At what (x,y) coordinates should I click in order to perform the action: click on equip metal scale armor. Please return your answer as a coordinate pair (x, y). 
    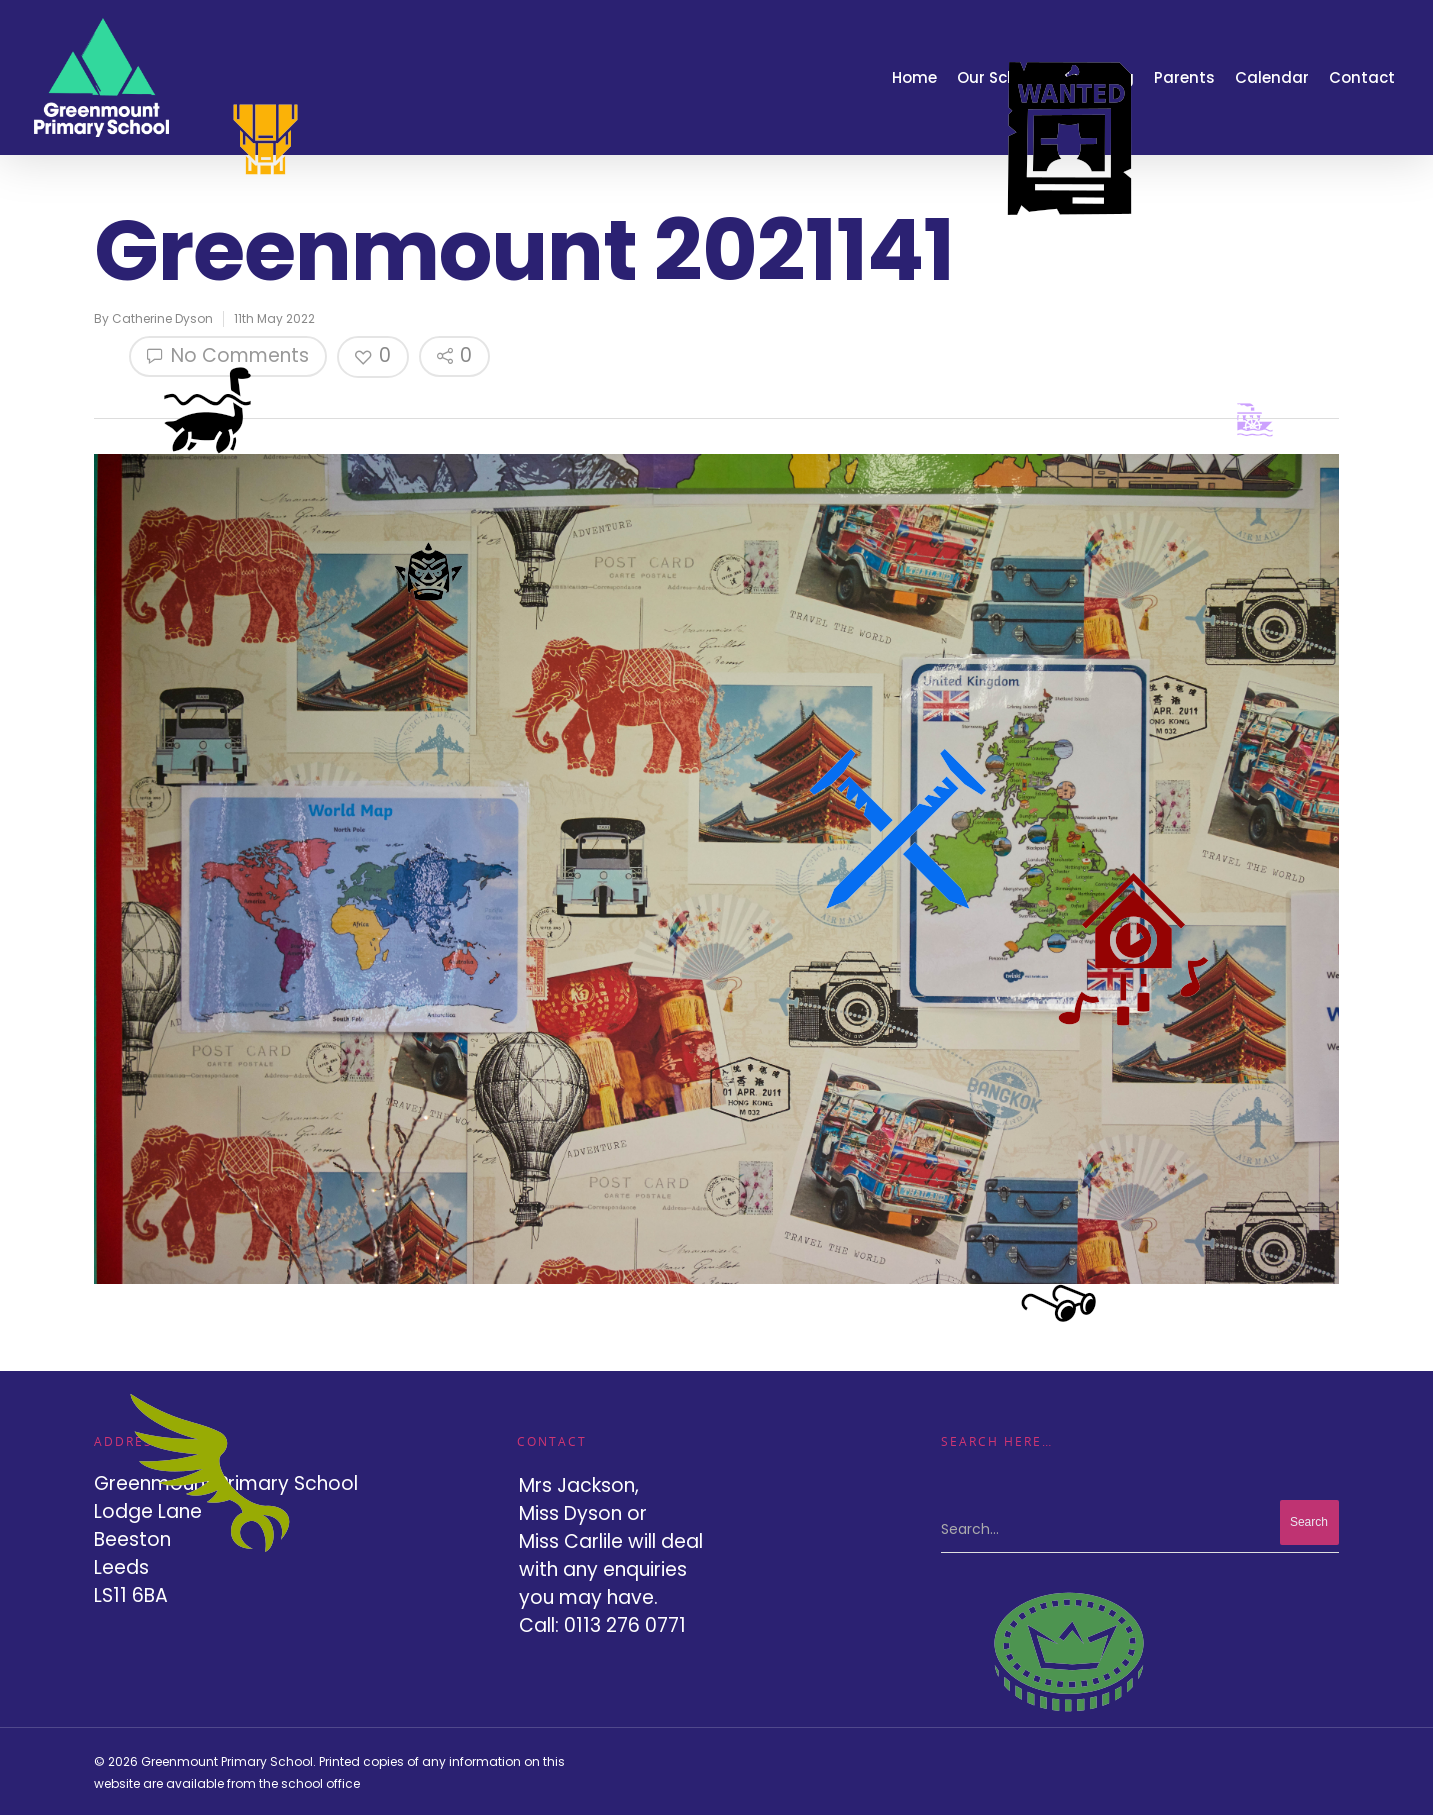
    Looking at the image, I should click on (265, 139).